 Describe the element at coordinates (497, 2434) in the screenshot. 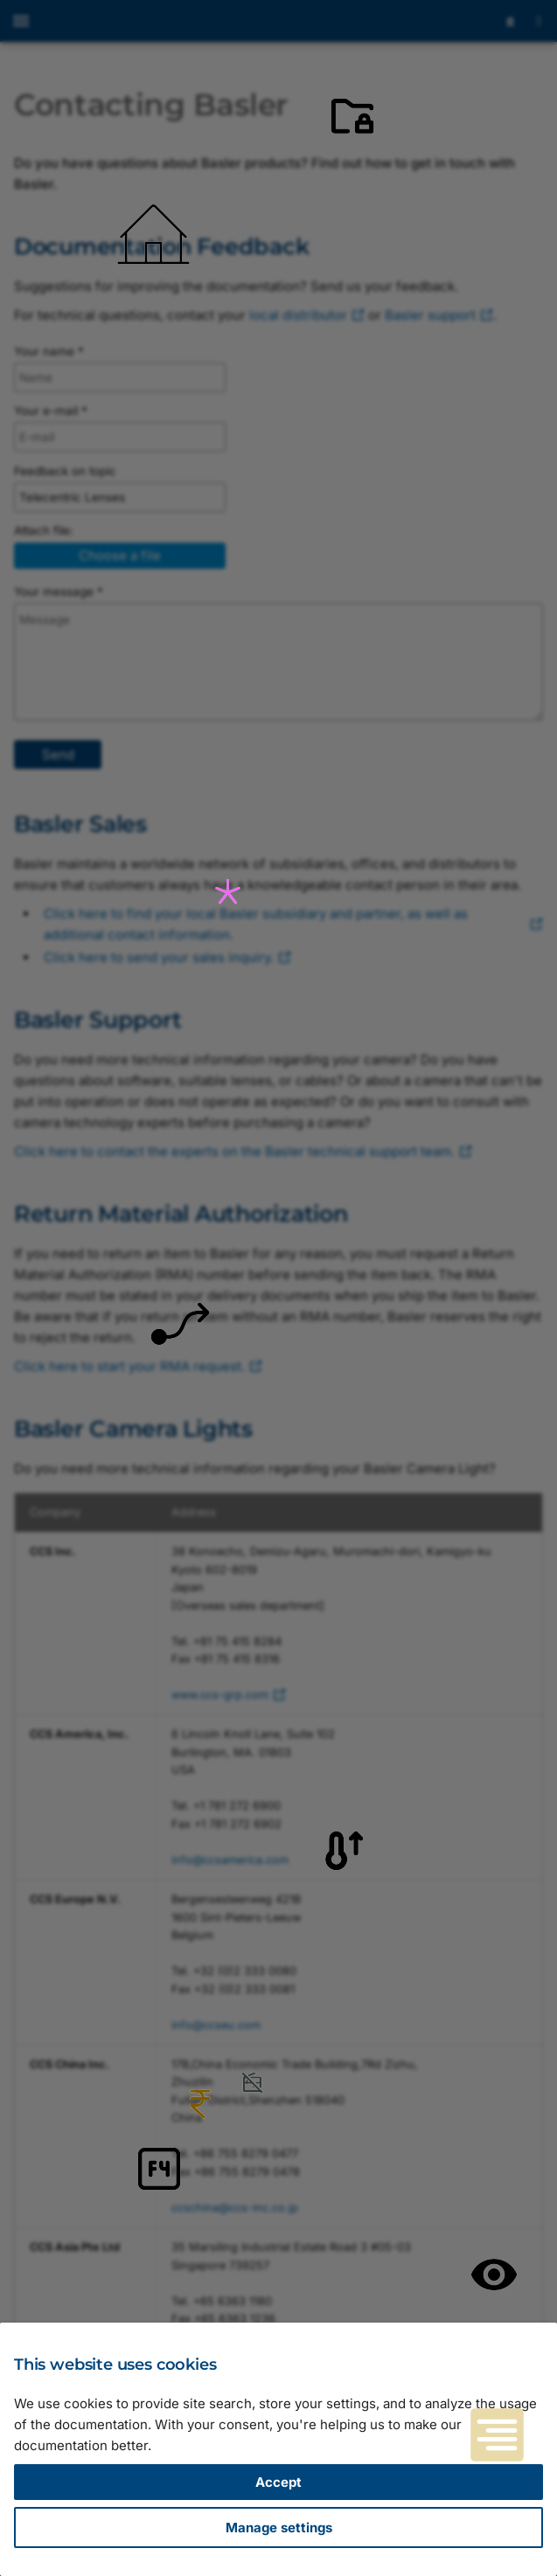

I see `align text to the right` at that location.